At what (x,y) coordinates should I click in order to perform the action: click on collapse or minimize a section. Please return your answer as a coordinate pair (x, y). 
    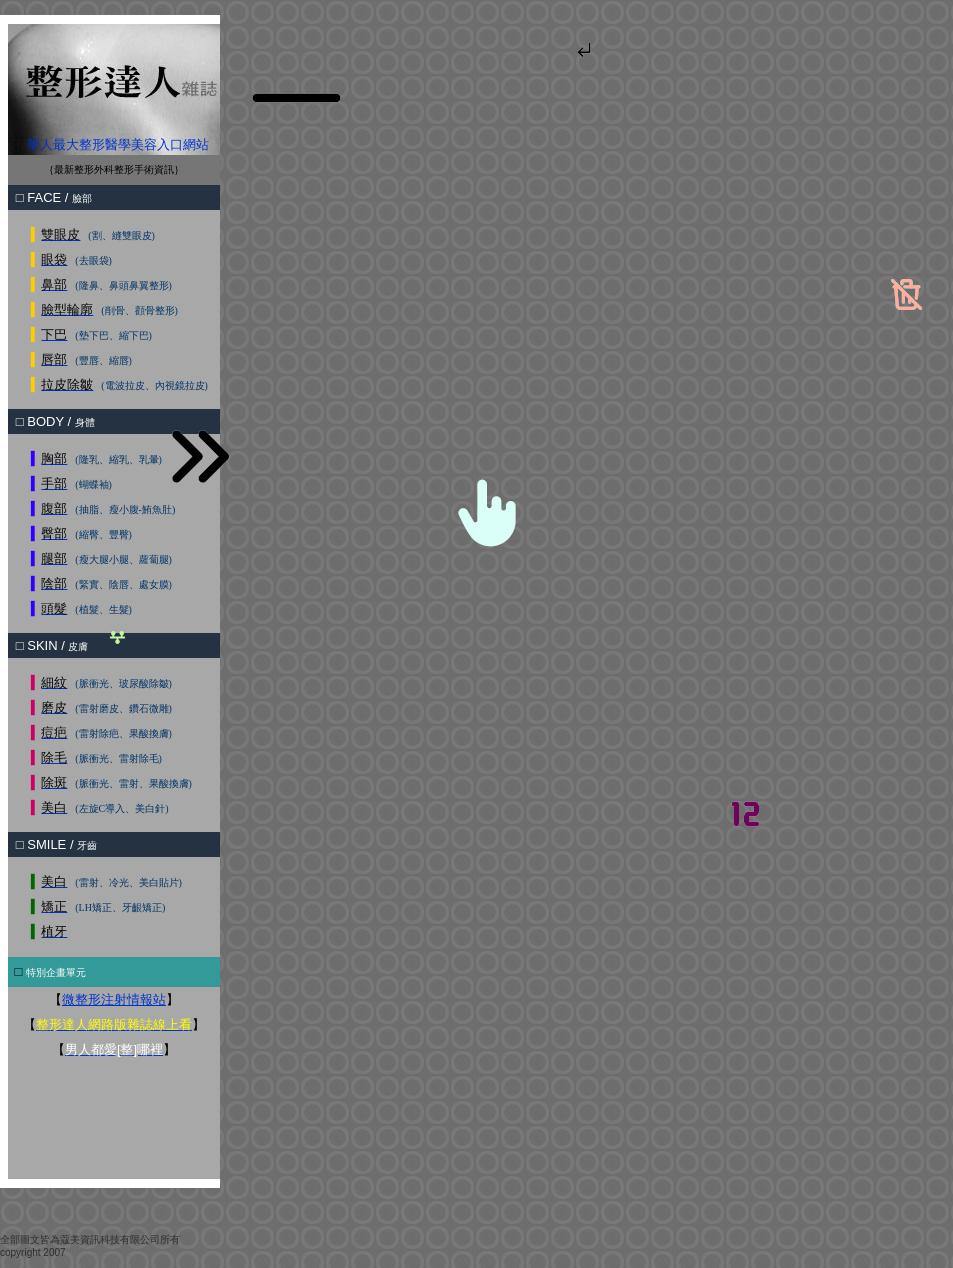
    Looking at the image, I should click on (296, 93).